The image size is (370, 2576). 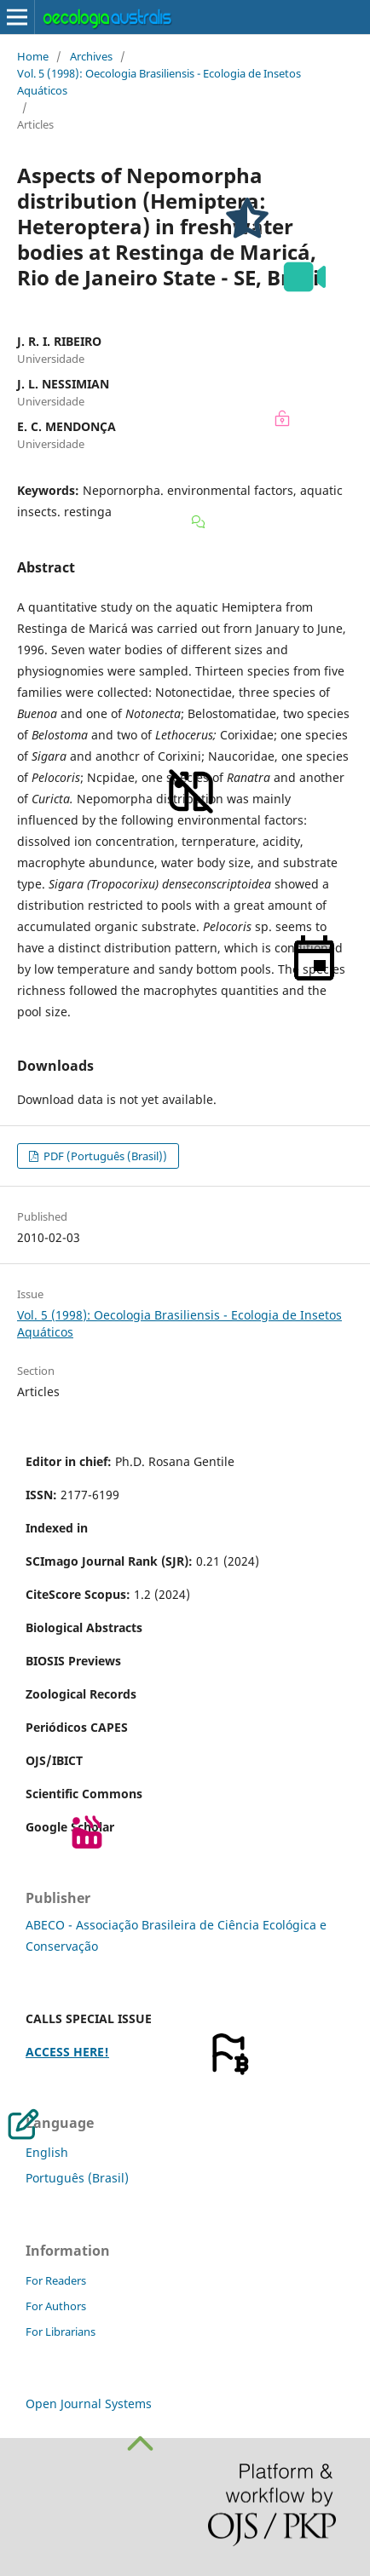 What do you see at coordinates (87, 1831) in the screenshot?
I see `access spa or hot tub amenities` at bounding box center [87, 1831].